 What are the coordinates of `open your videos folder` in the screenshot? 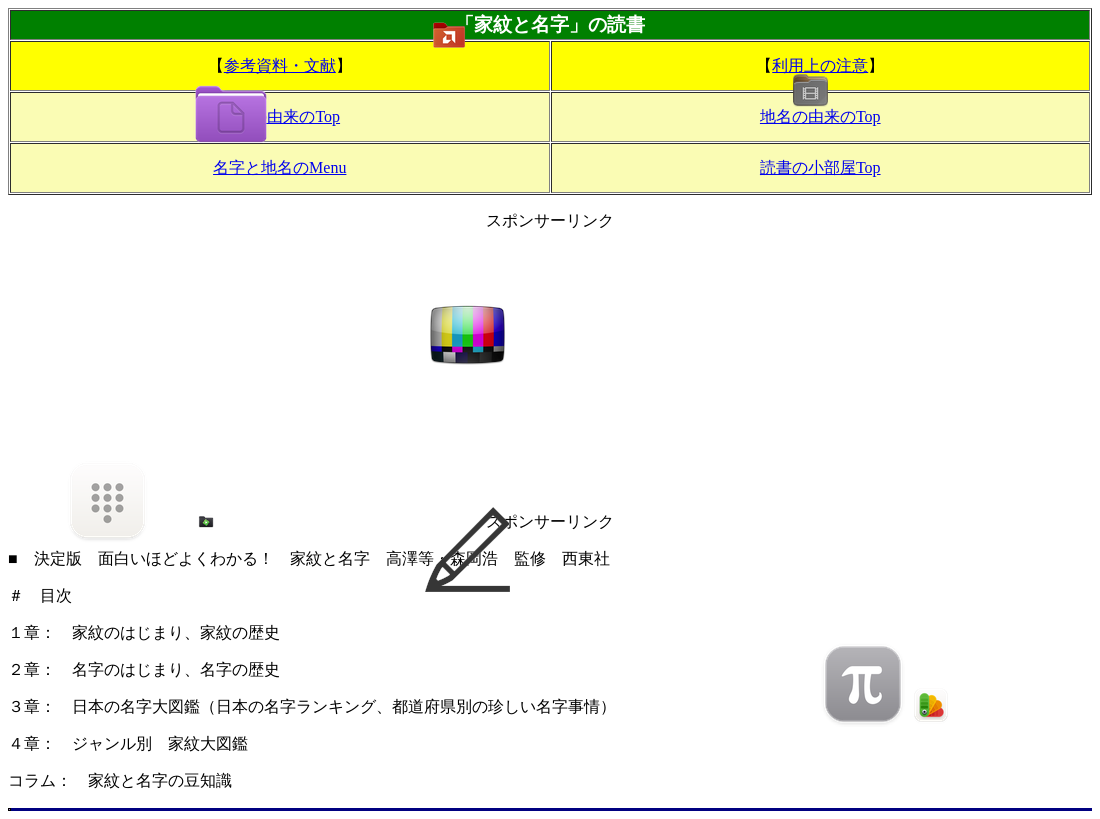 It's located at (810, 89).